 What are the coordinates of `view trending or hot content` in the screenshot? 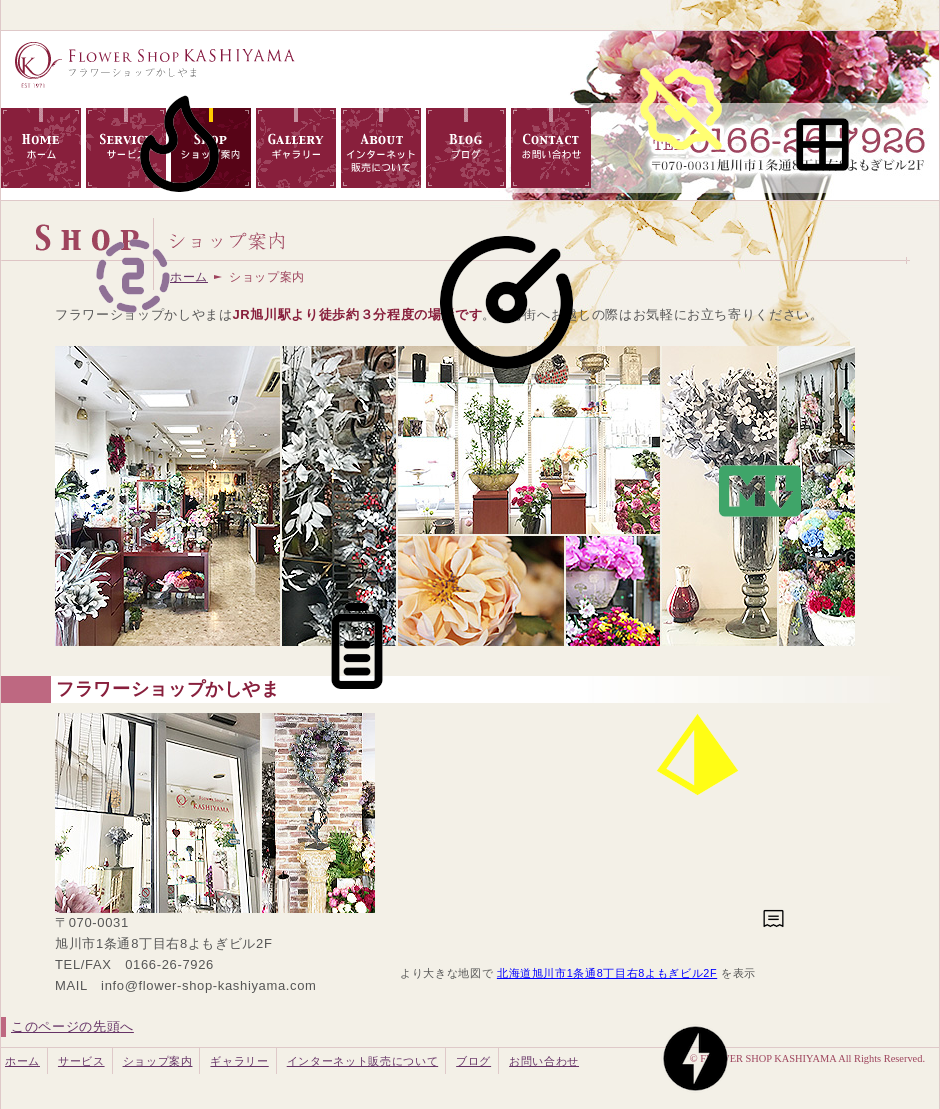 It's located at (179, 143).